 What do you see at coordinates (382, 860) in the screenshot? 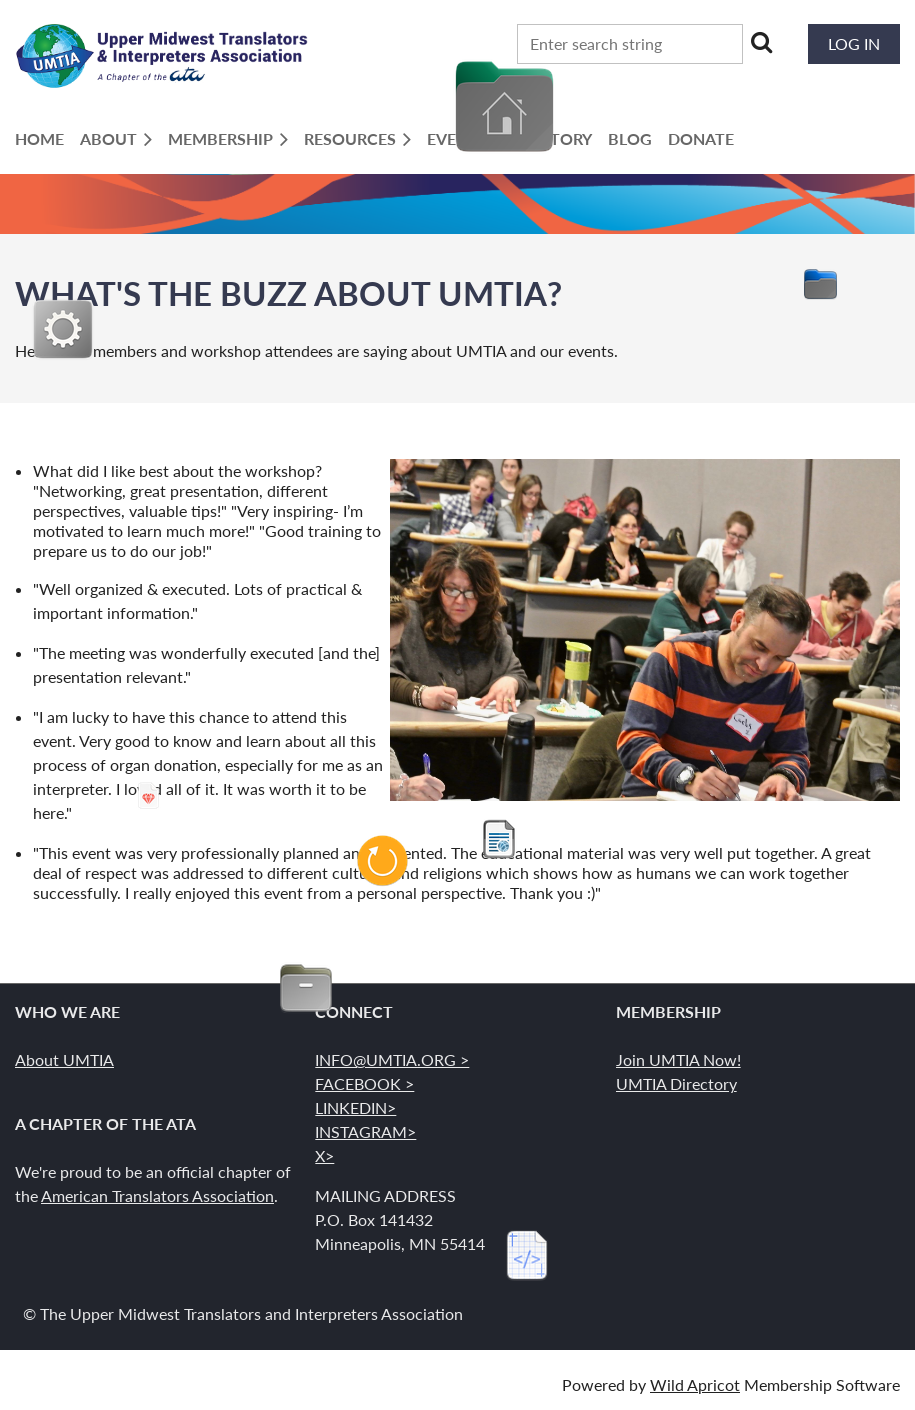
I see `reboot or restart the system` at bounding box center [382, 860].